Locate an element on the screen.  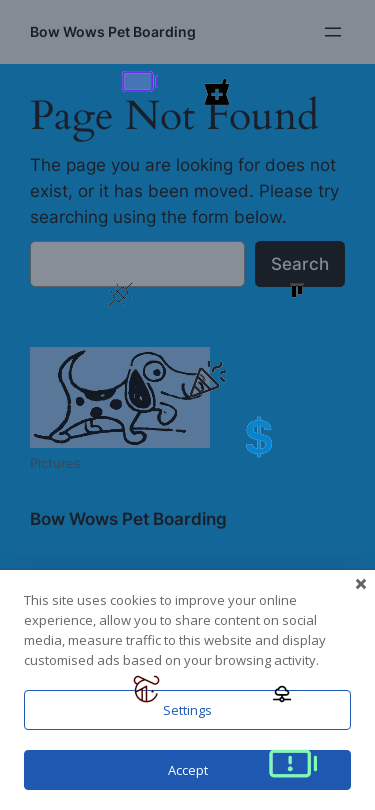
find nearby pharmacies is located at coordinates (217, 93).